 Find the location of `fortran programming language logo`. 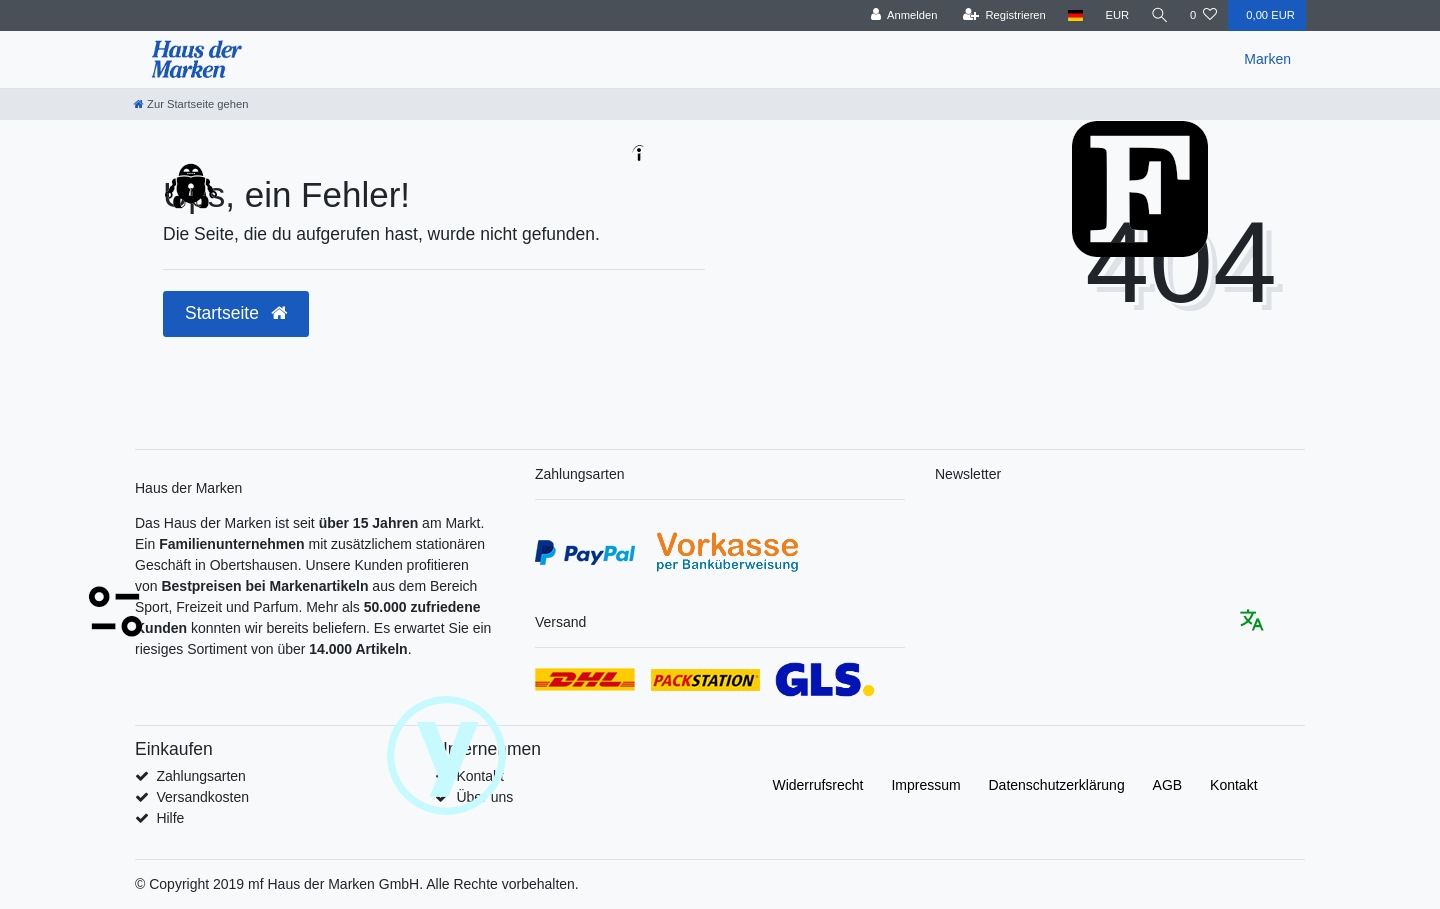

fortran programming language logo is located at coordinates (1140, 189).